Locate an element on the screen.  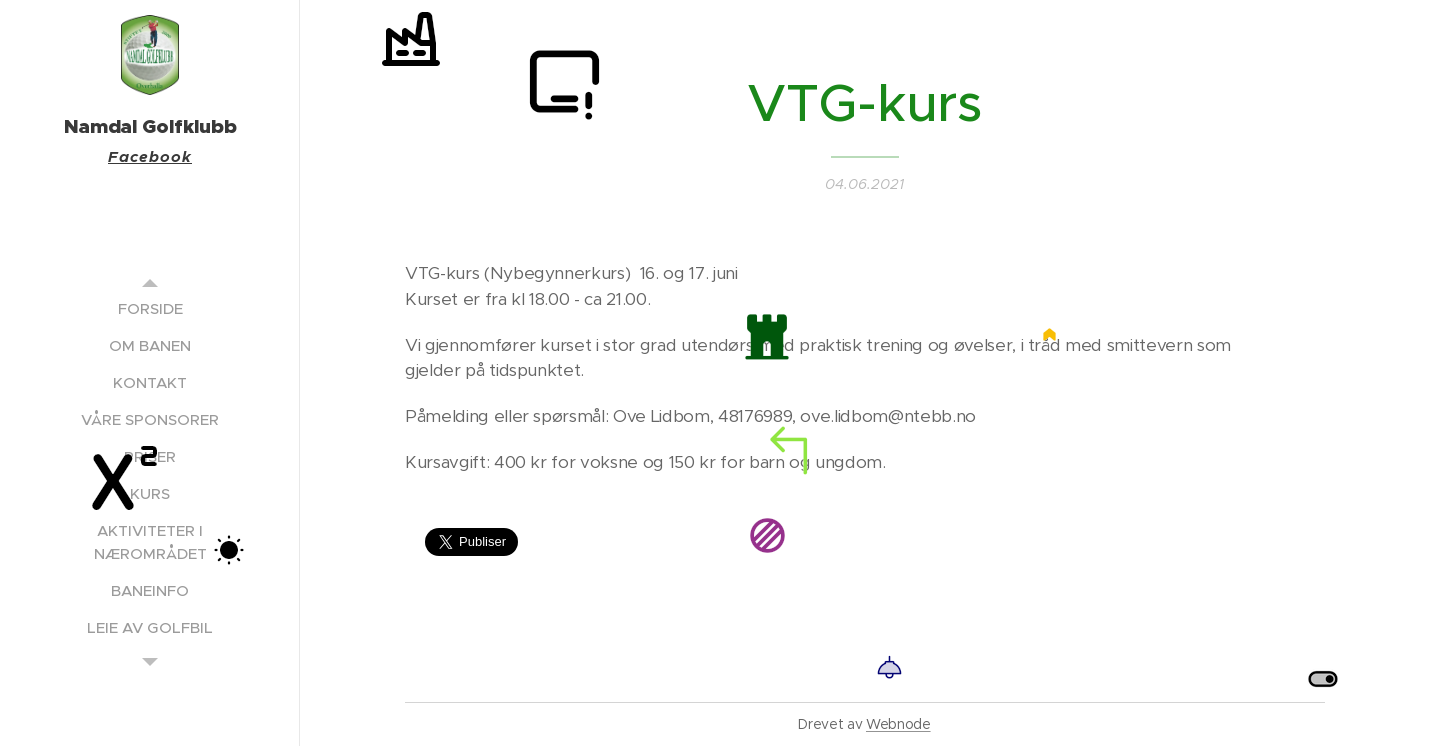
toggle switch in the on/enabled state is located at coordinates (1323, 679).